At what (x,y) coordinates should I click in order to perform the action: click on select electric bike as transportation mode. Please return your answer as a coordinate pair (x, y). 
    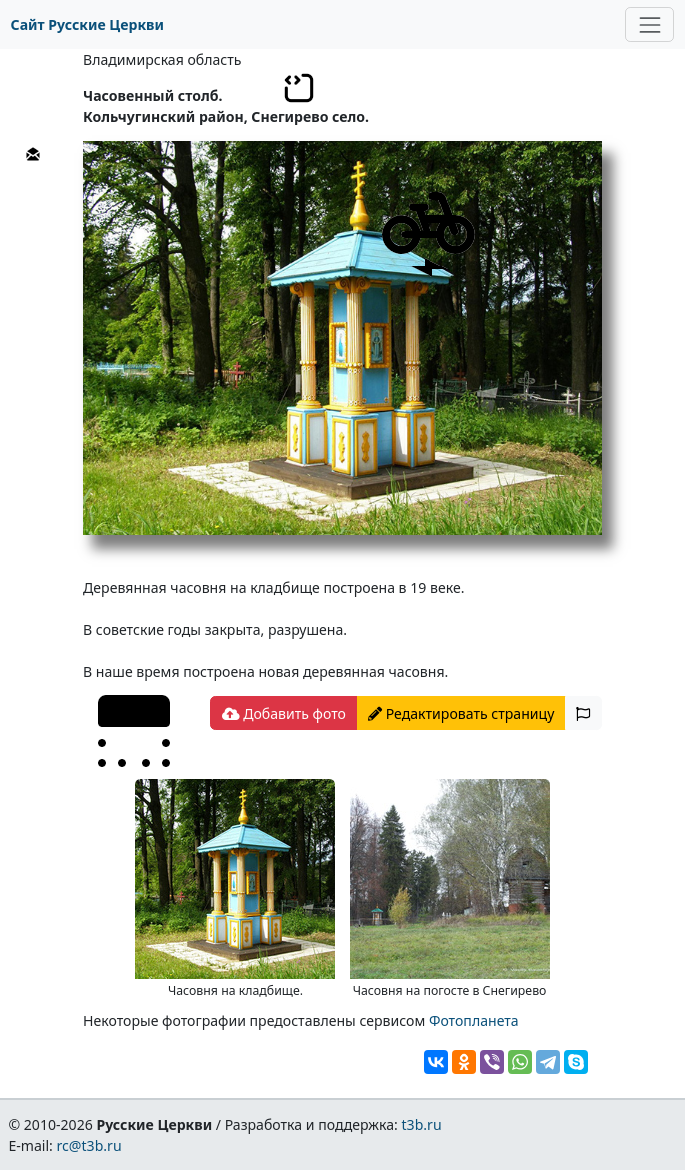
    Looking at the image, I should click on (428, 234).